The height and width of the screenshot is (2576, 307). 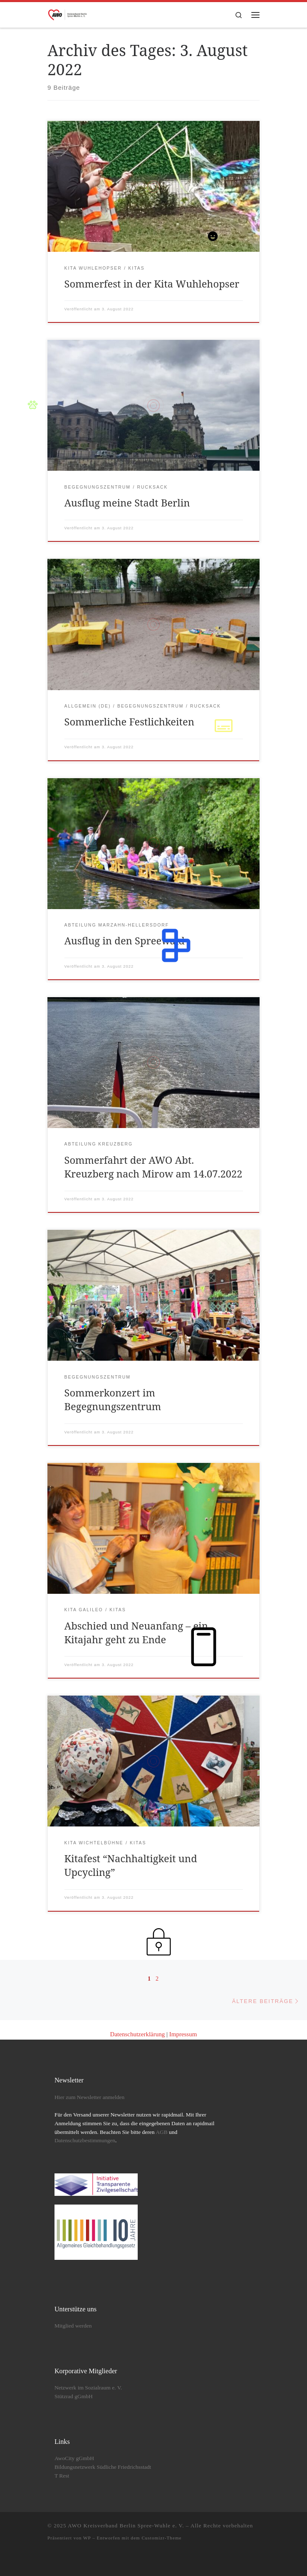 I want to click on access security or privacy settings, so click(x=158, y=1943).